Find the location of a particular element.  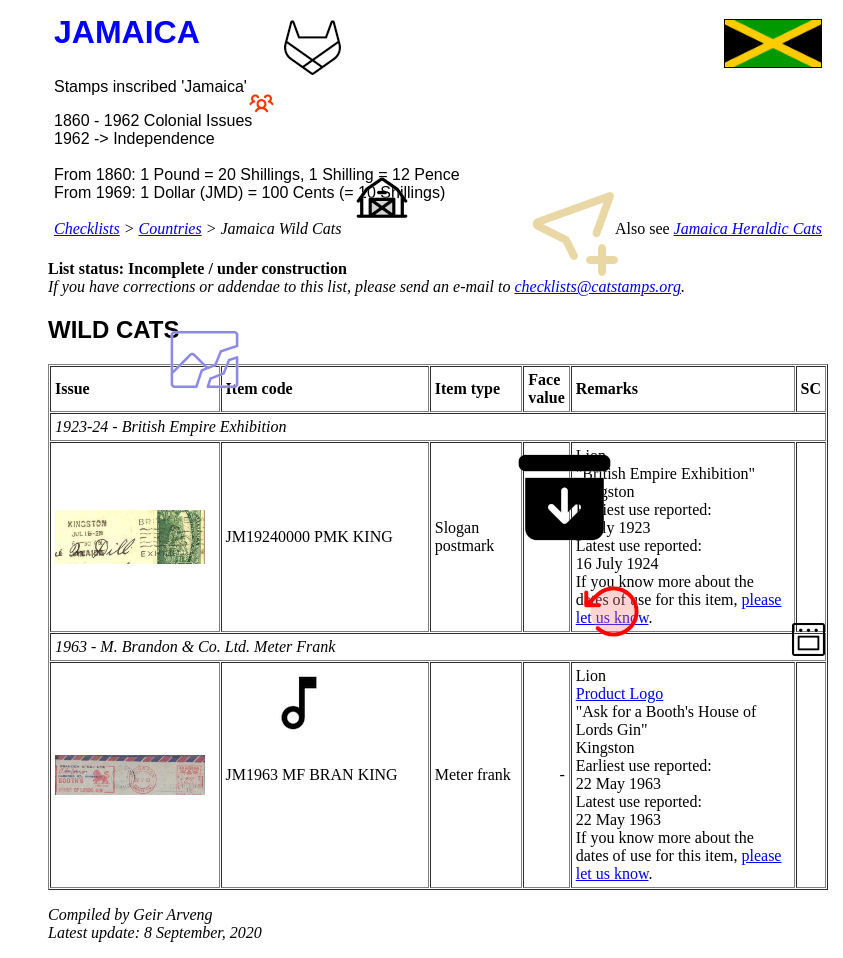

access oven or cooking controls is located at coordinates (808, 639).